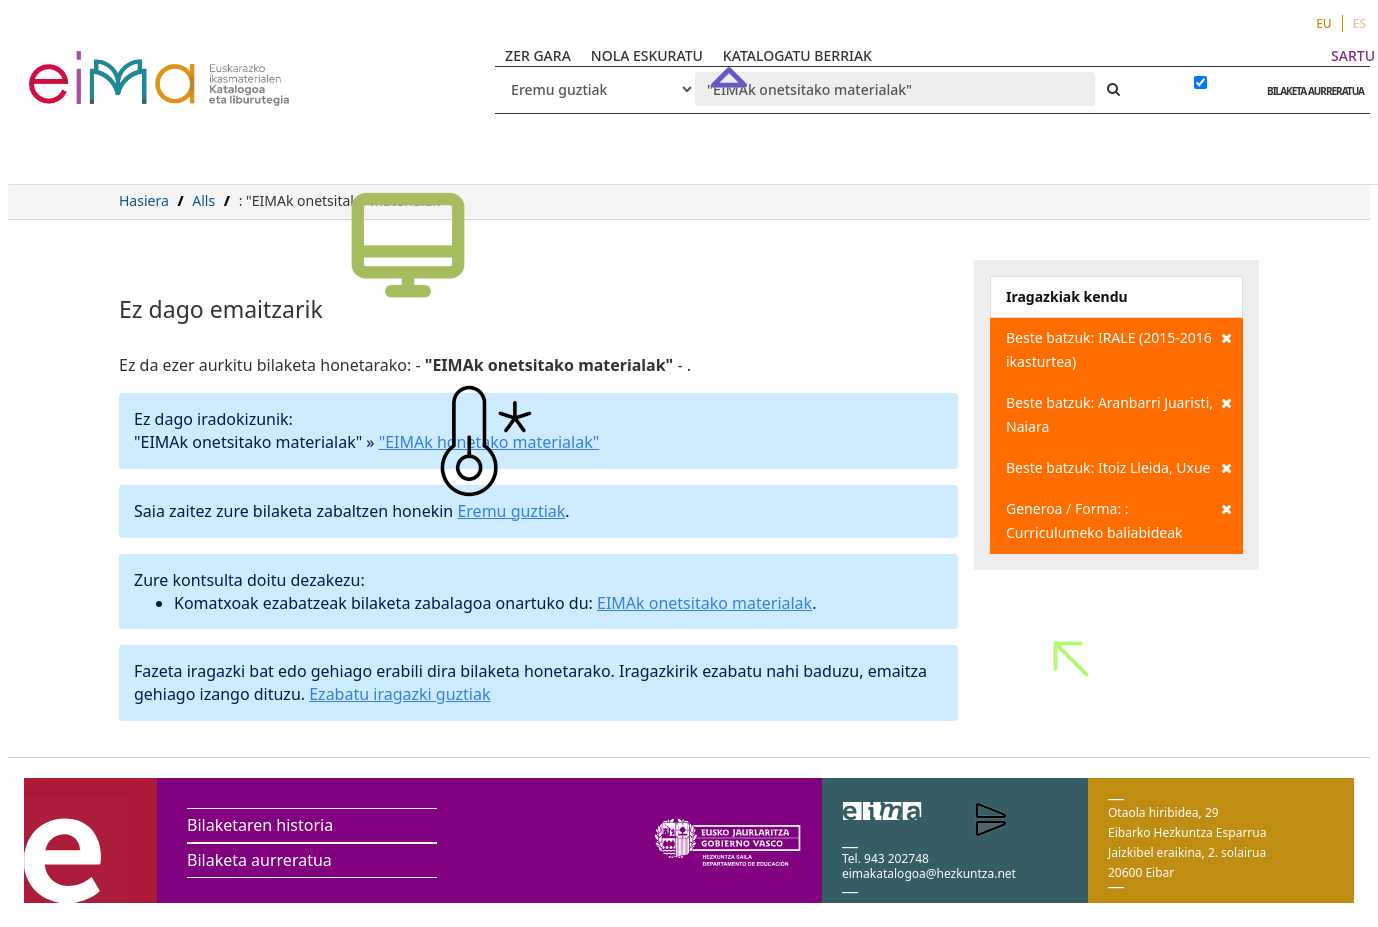  I want to click on switch to desktop view, so click(408, 241).